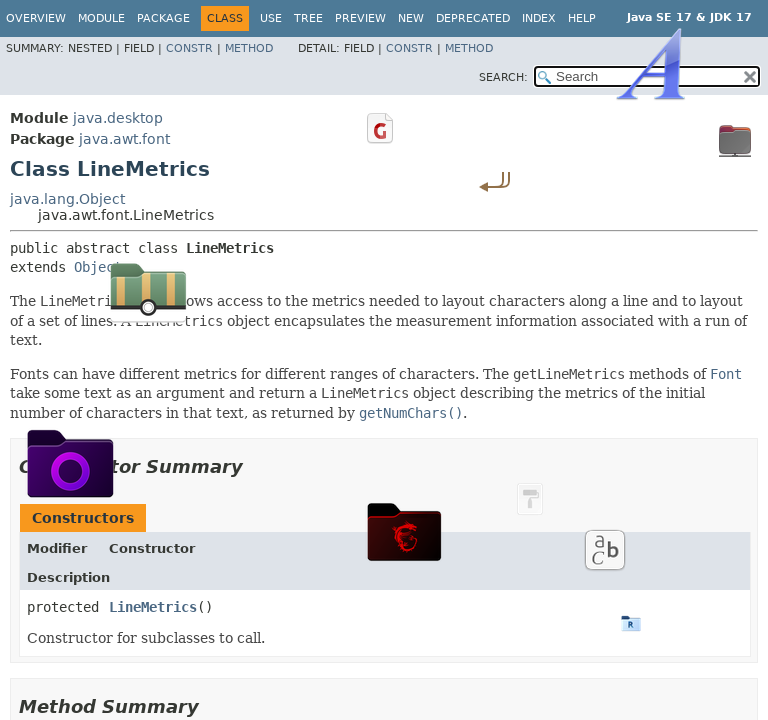 This screenshot has width=768, height=720. I want to click on access font and typography settings, so click(605, 550).